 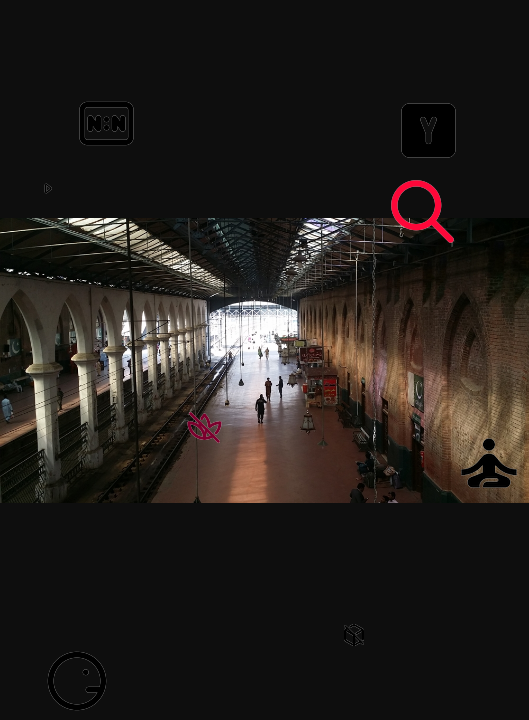 I want to click on 3D view disabled or unavailable, so click(x=354, y=635).